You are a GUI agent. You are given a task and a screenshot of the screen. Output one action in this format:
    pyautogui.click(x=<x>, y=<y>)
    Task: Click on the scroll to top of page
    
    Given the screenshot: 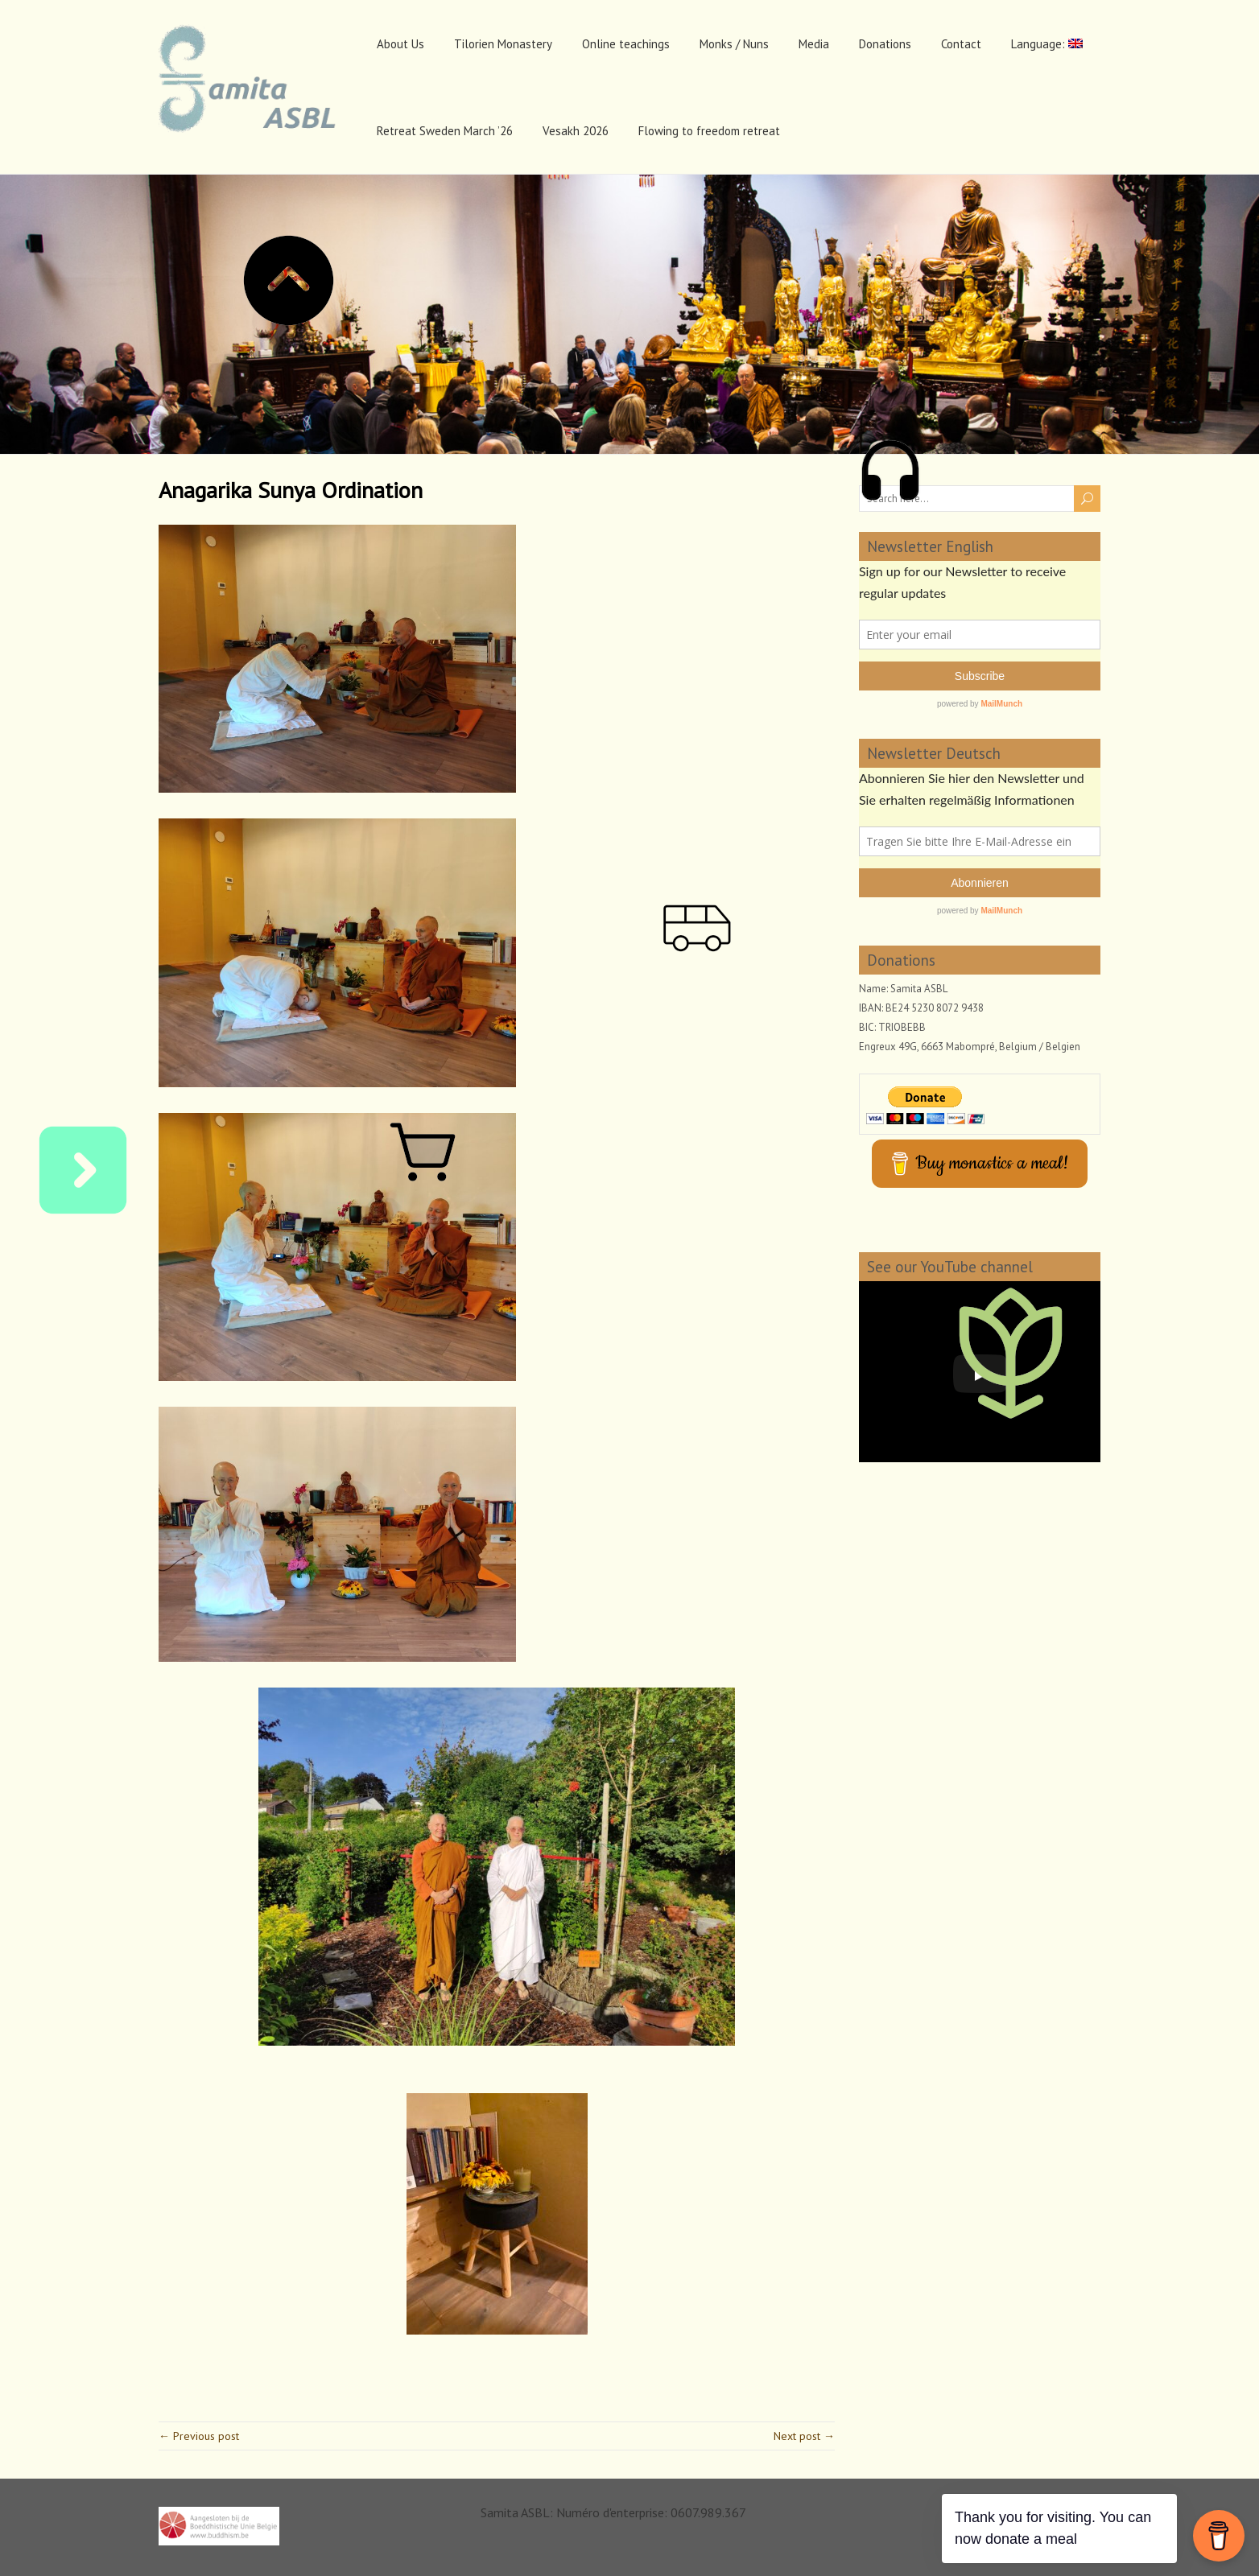 What is the action you would take?
    pyautogui.click(x=288, y=280)
    